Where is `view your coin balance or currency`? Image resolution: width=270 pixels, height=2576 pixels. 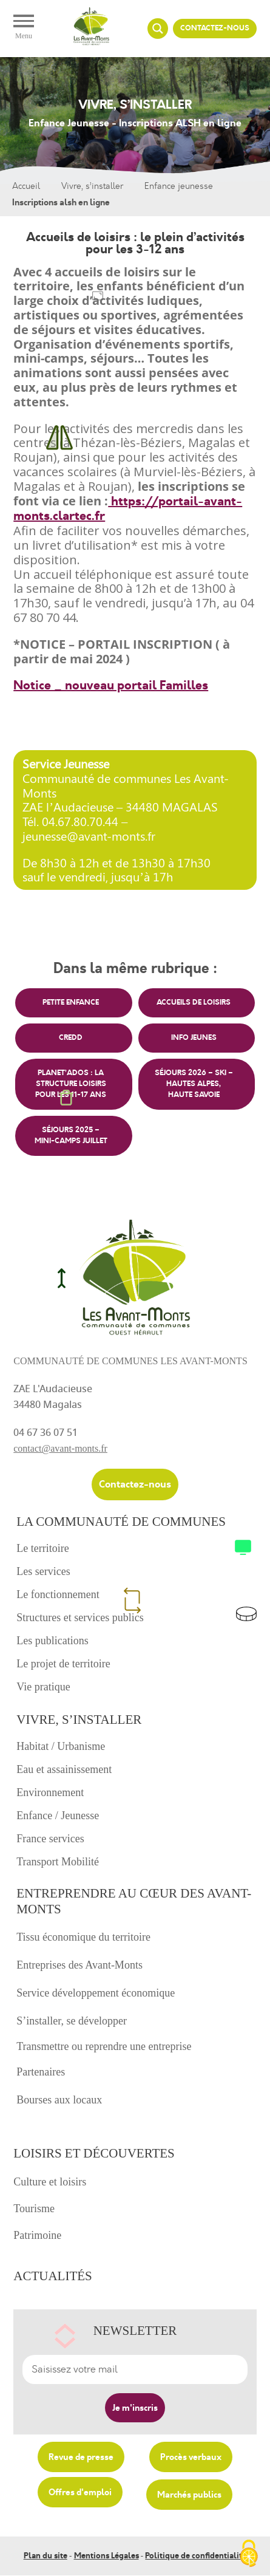
view your coin balance or currency is located at coordinates (246, 1614).